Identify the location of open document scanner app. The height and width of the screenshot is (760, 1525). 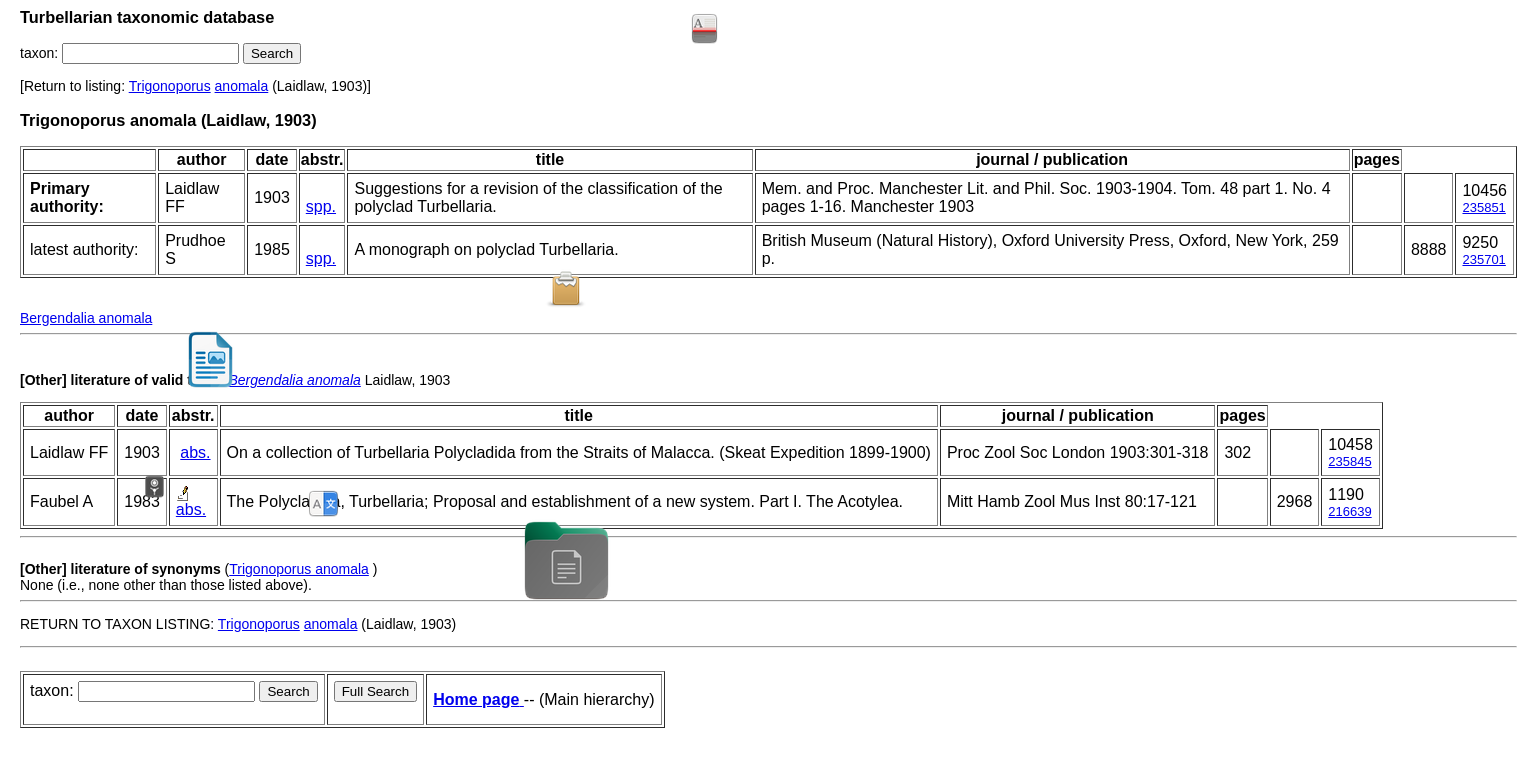
(704, 28).